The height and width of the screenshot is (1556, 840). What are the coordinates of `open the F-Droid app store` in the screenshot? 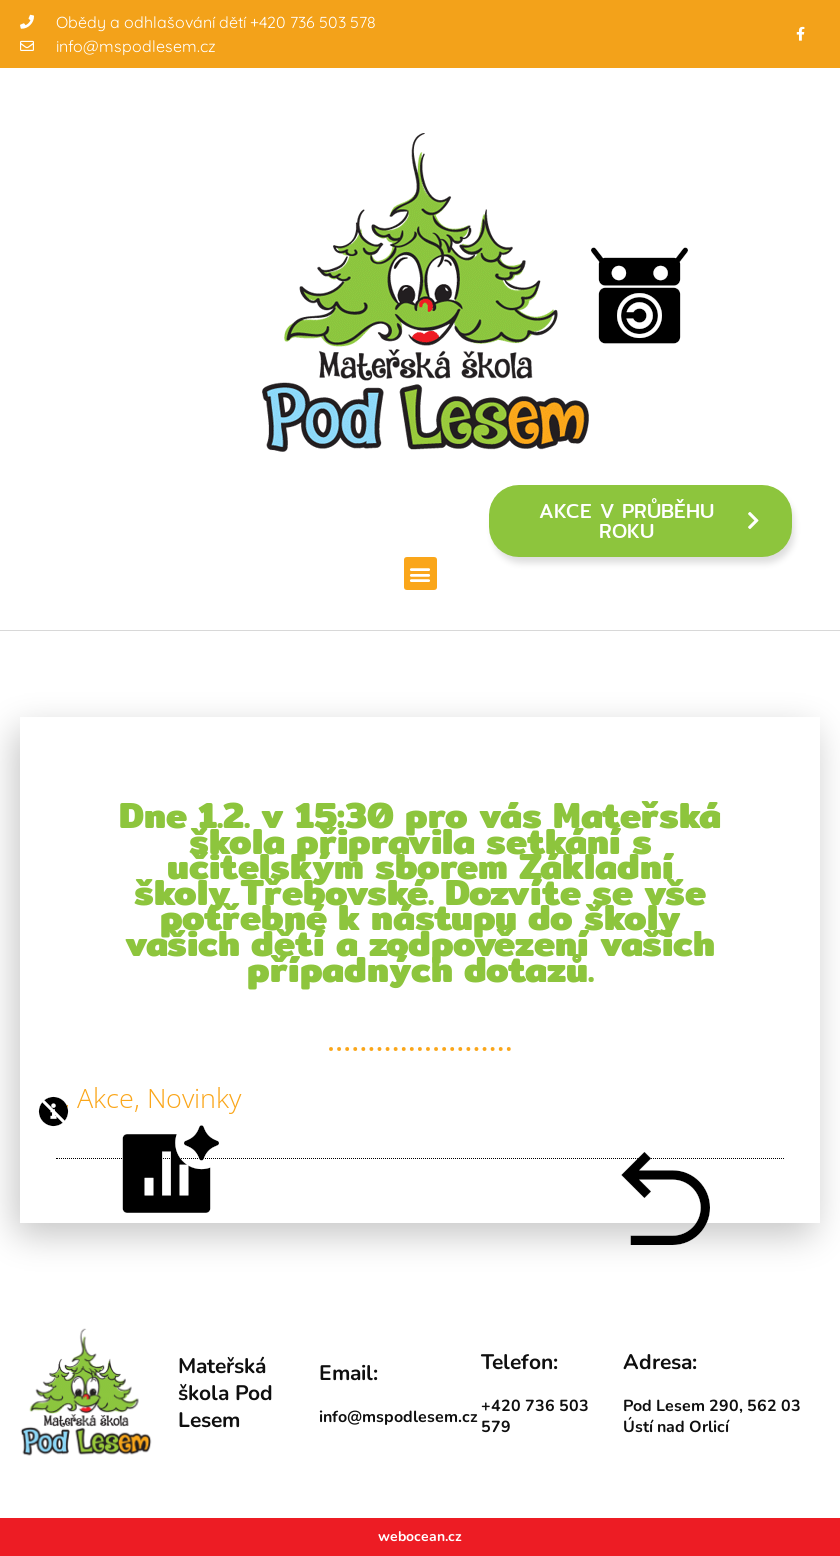 It's located at (639, 295).